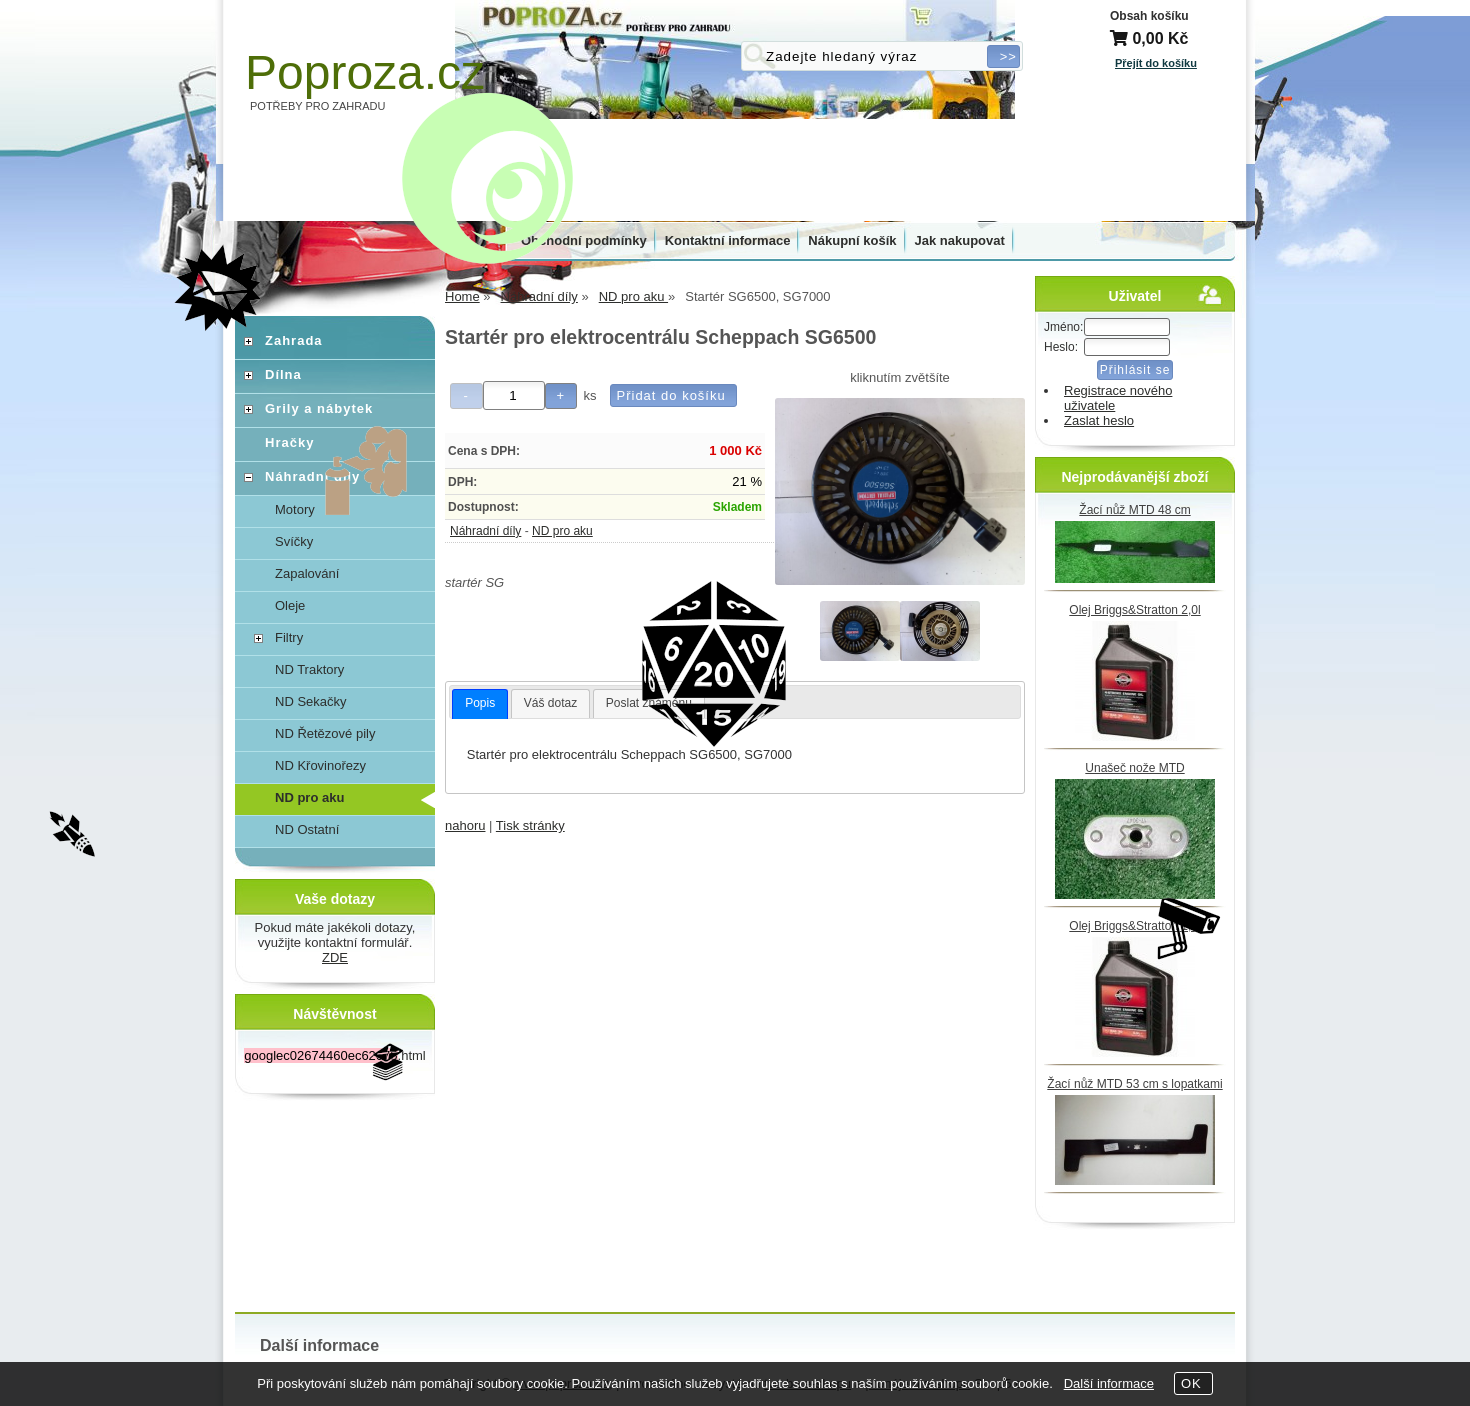  Describe the element at coordinates (714, 664) in the screenshot. I see `roll a d20 die` at that location.